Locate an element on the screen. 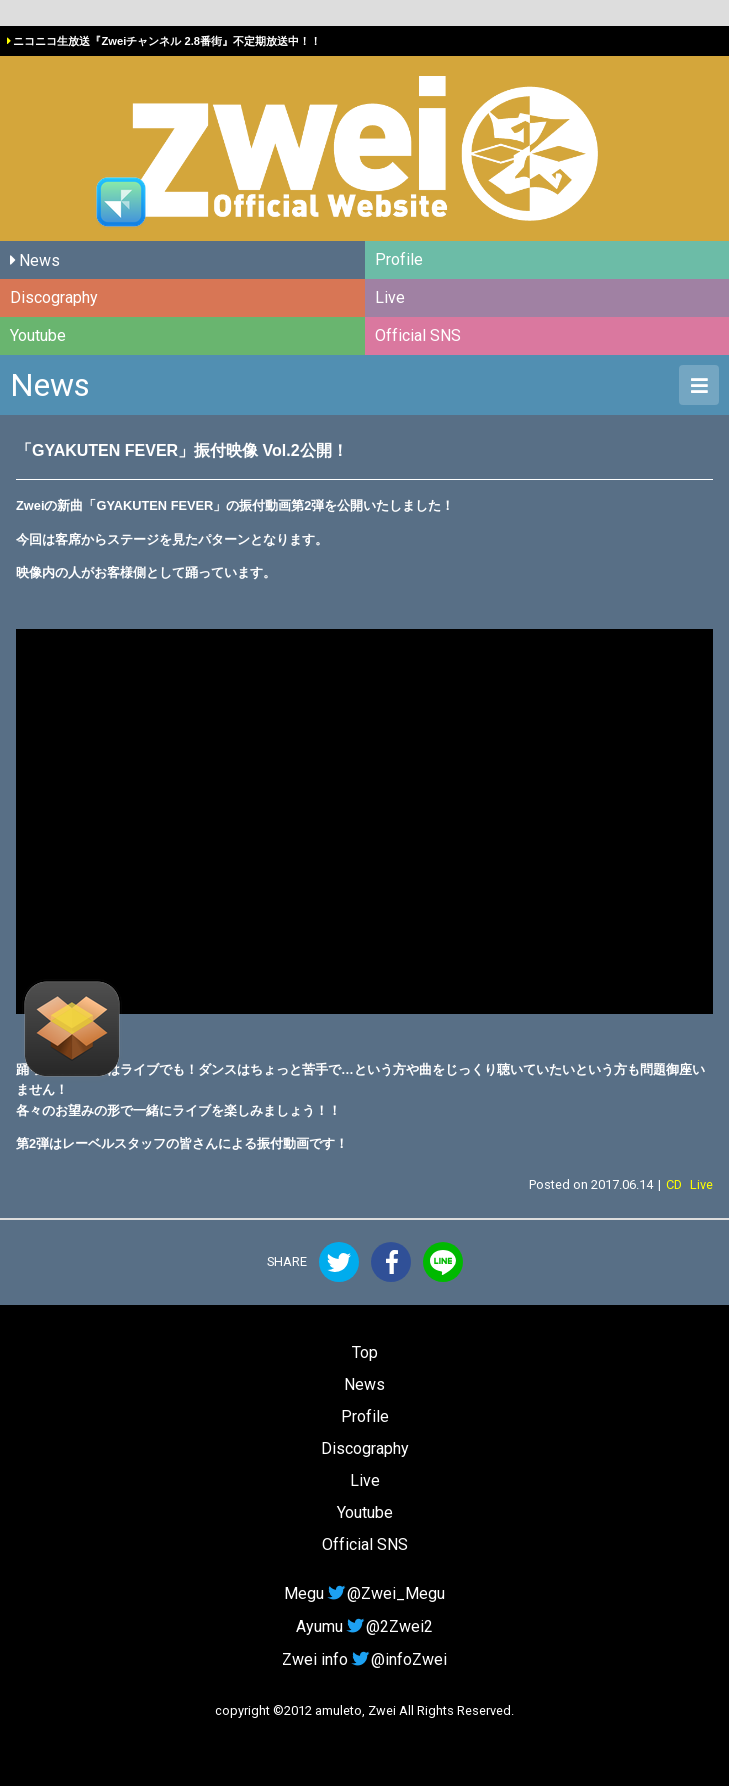 The width and height of the screenshot is (729, 1786). open the adwaita demo app is located at coordinates (121, 202).